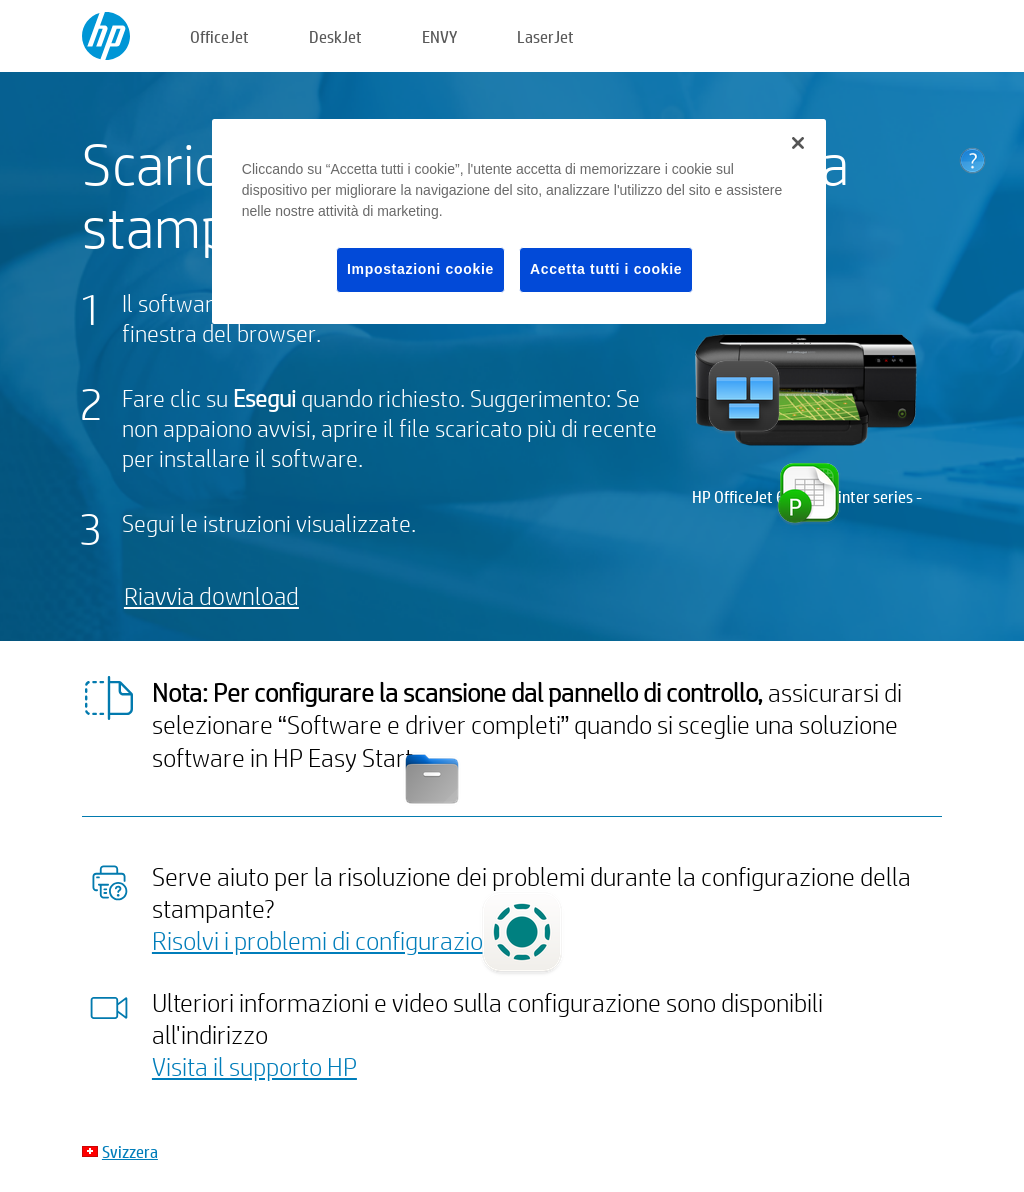 The image size is (1024, 1192). Describe the element at coordinates (432, 779) in the screenshot. I see `open the files app` at that location.